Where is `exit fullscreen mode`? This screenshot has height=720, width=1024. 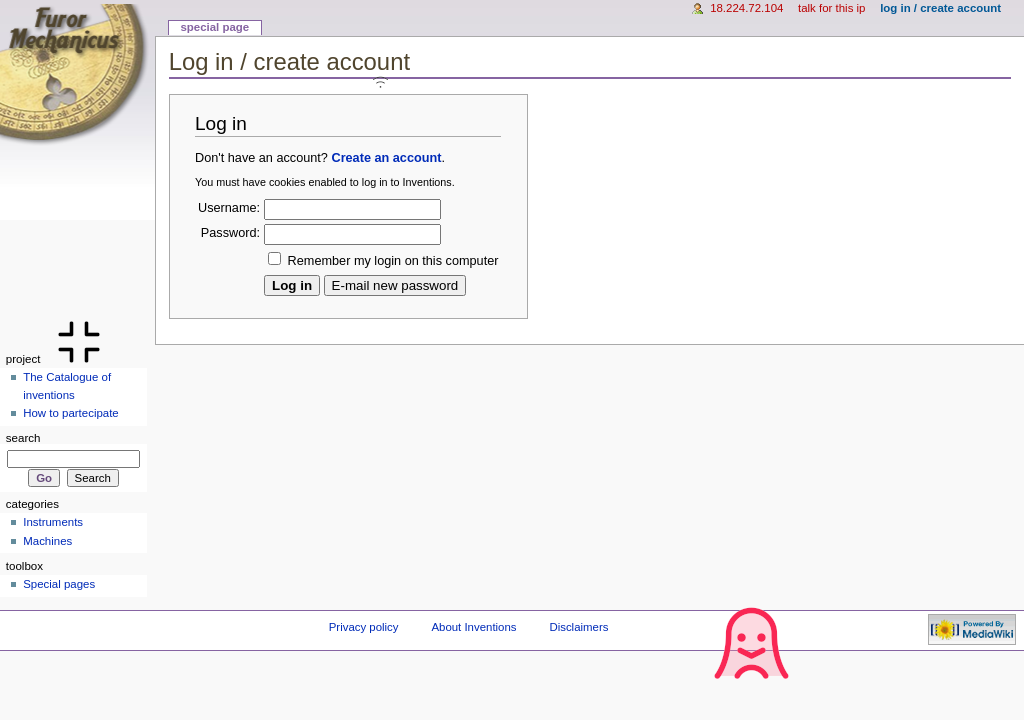 exit fullscreen mode is located at coordinates (79, 342).